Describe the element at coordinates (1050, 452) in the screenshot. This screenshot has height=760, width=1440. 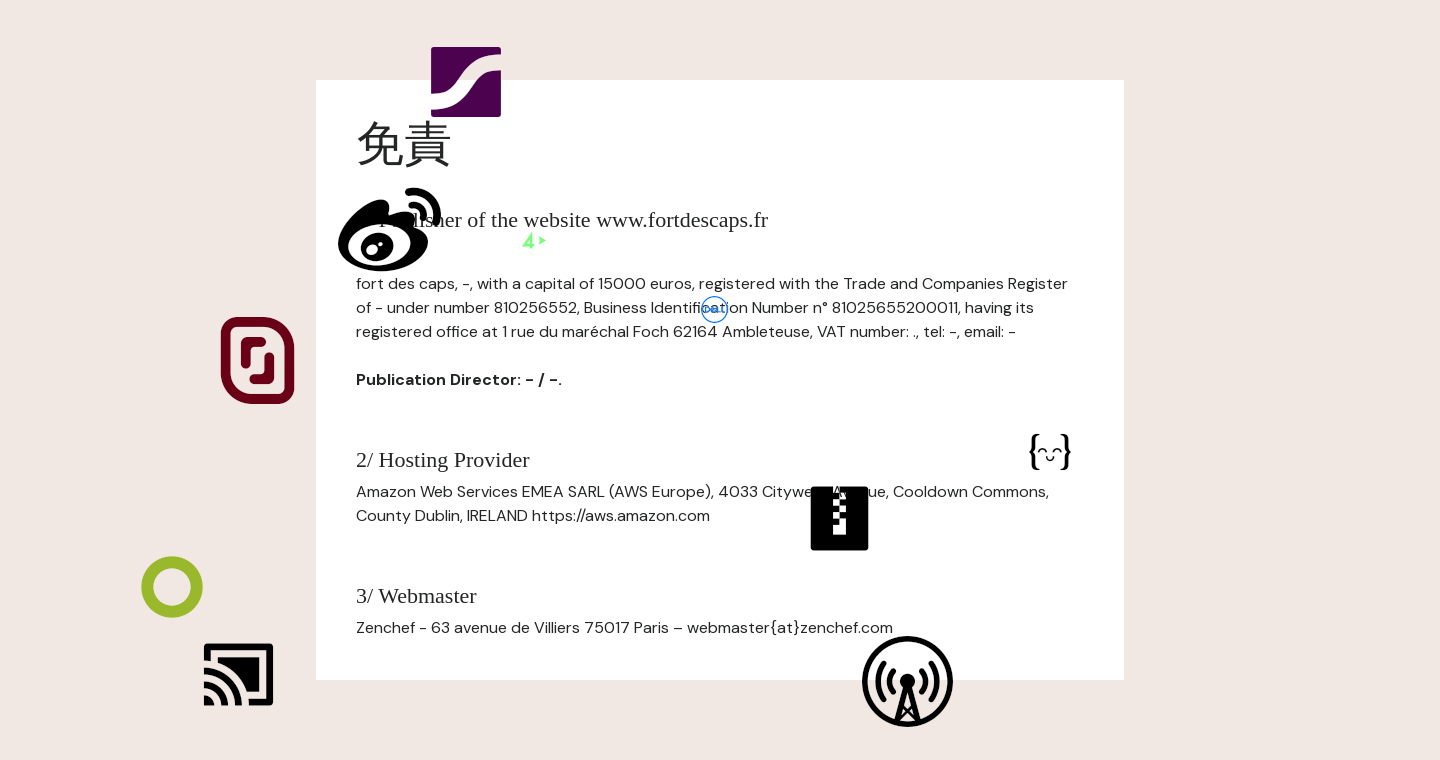
I see `visit exercism coding practice platform` at that location.